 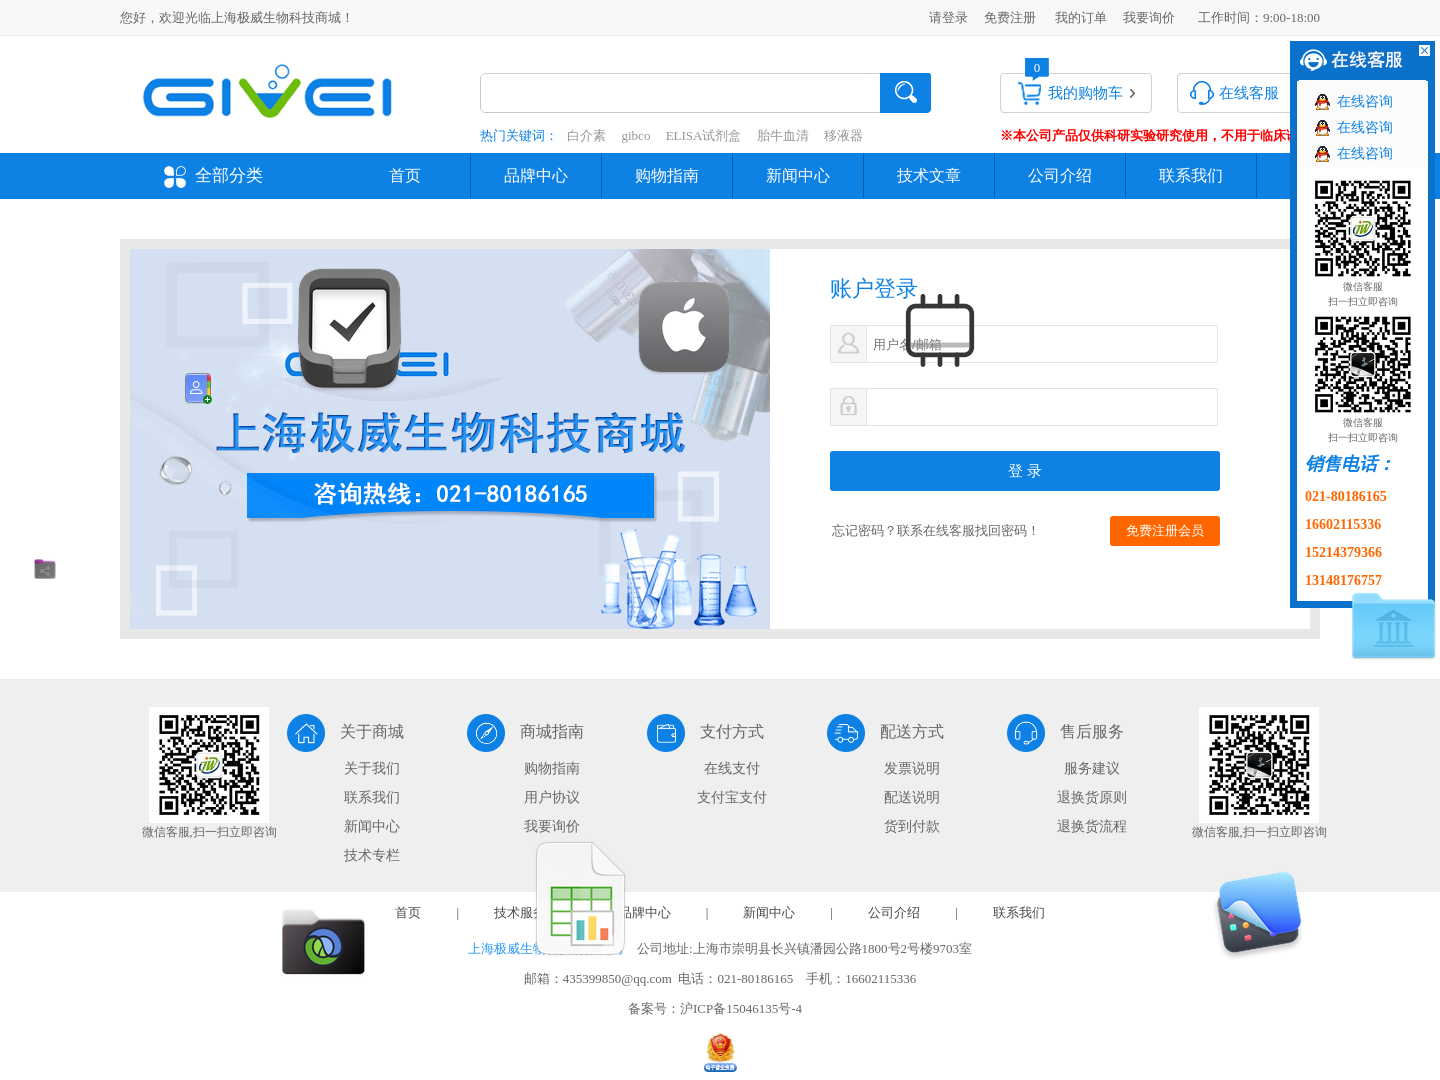 What do you see at coordinates (684, 327) in the screenshot?
I see `access Apple ID account settings` at bounding box center [684, 327].